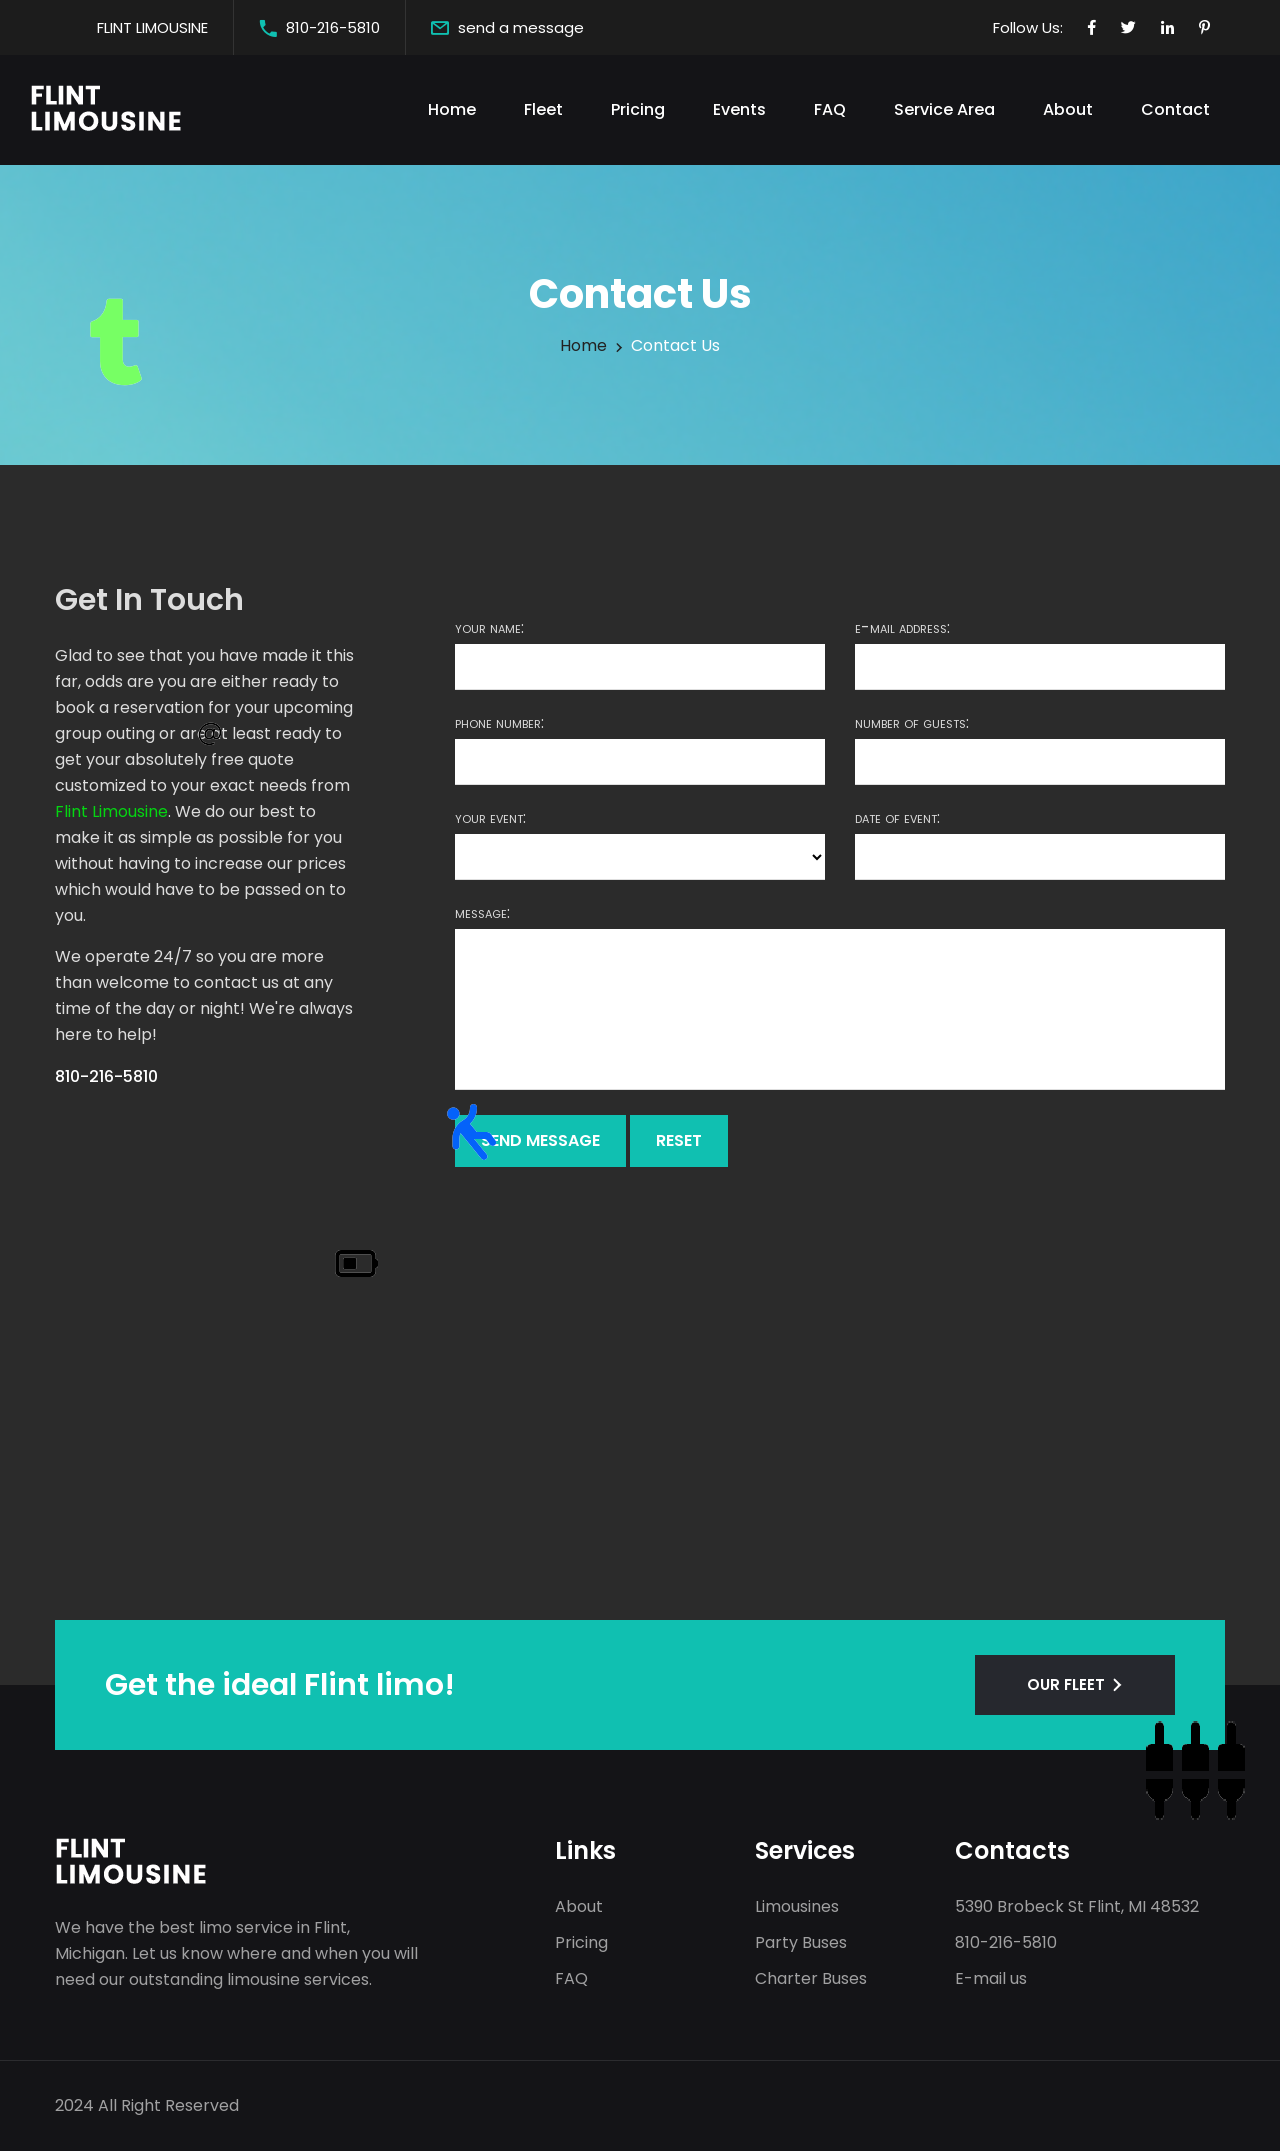 The image size is (1280, 2151). I want to click on indicates battery at 50% charge, so click(355, 1263).